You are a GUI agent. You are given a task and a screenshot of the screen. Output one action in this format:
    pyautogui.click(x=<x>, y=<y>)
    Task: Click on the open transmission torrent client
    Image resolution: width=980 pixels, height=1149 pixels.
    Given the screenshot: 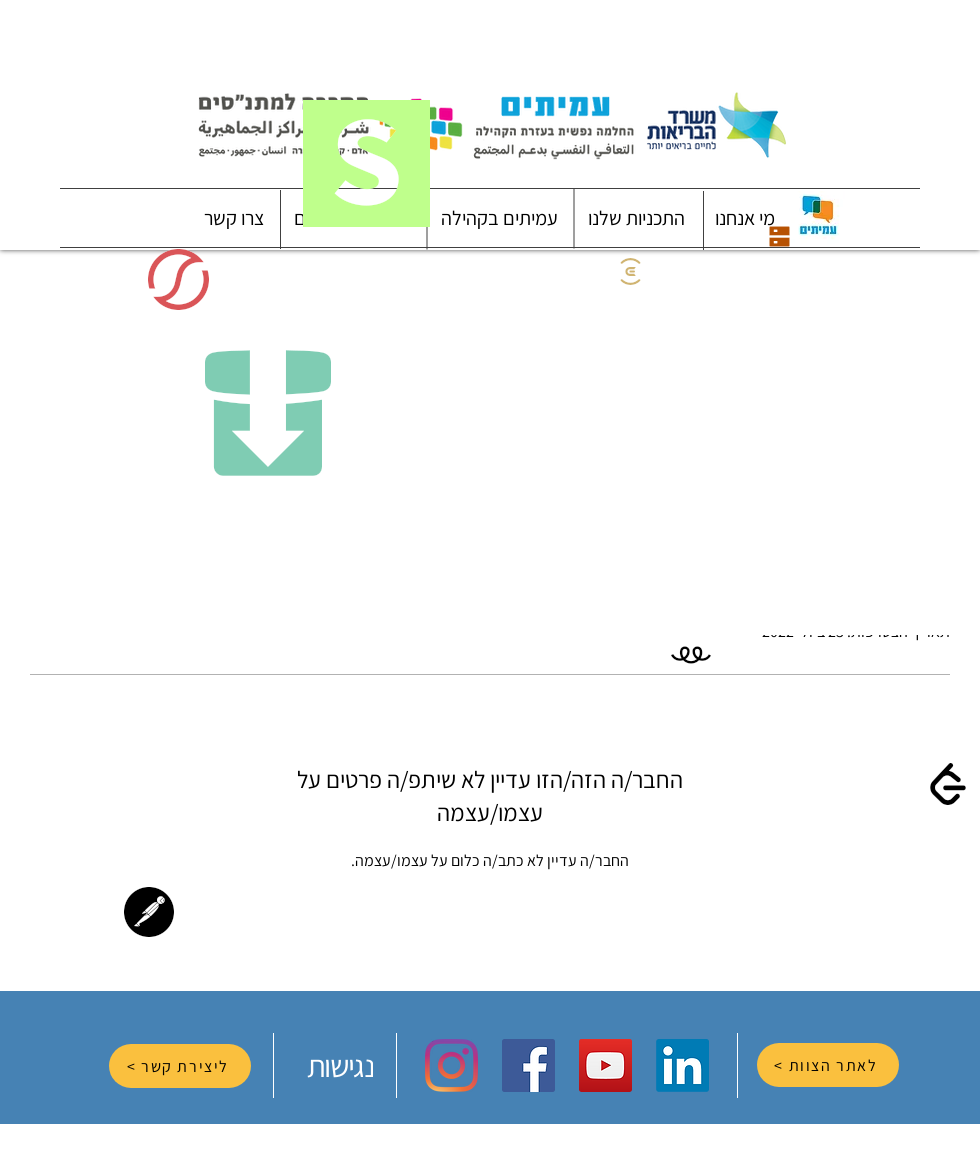 What is the action you would take?
    pyautogui.click(x=268, y=413)
    